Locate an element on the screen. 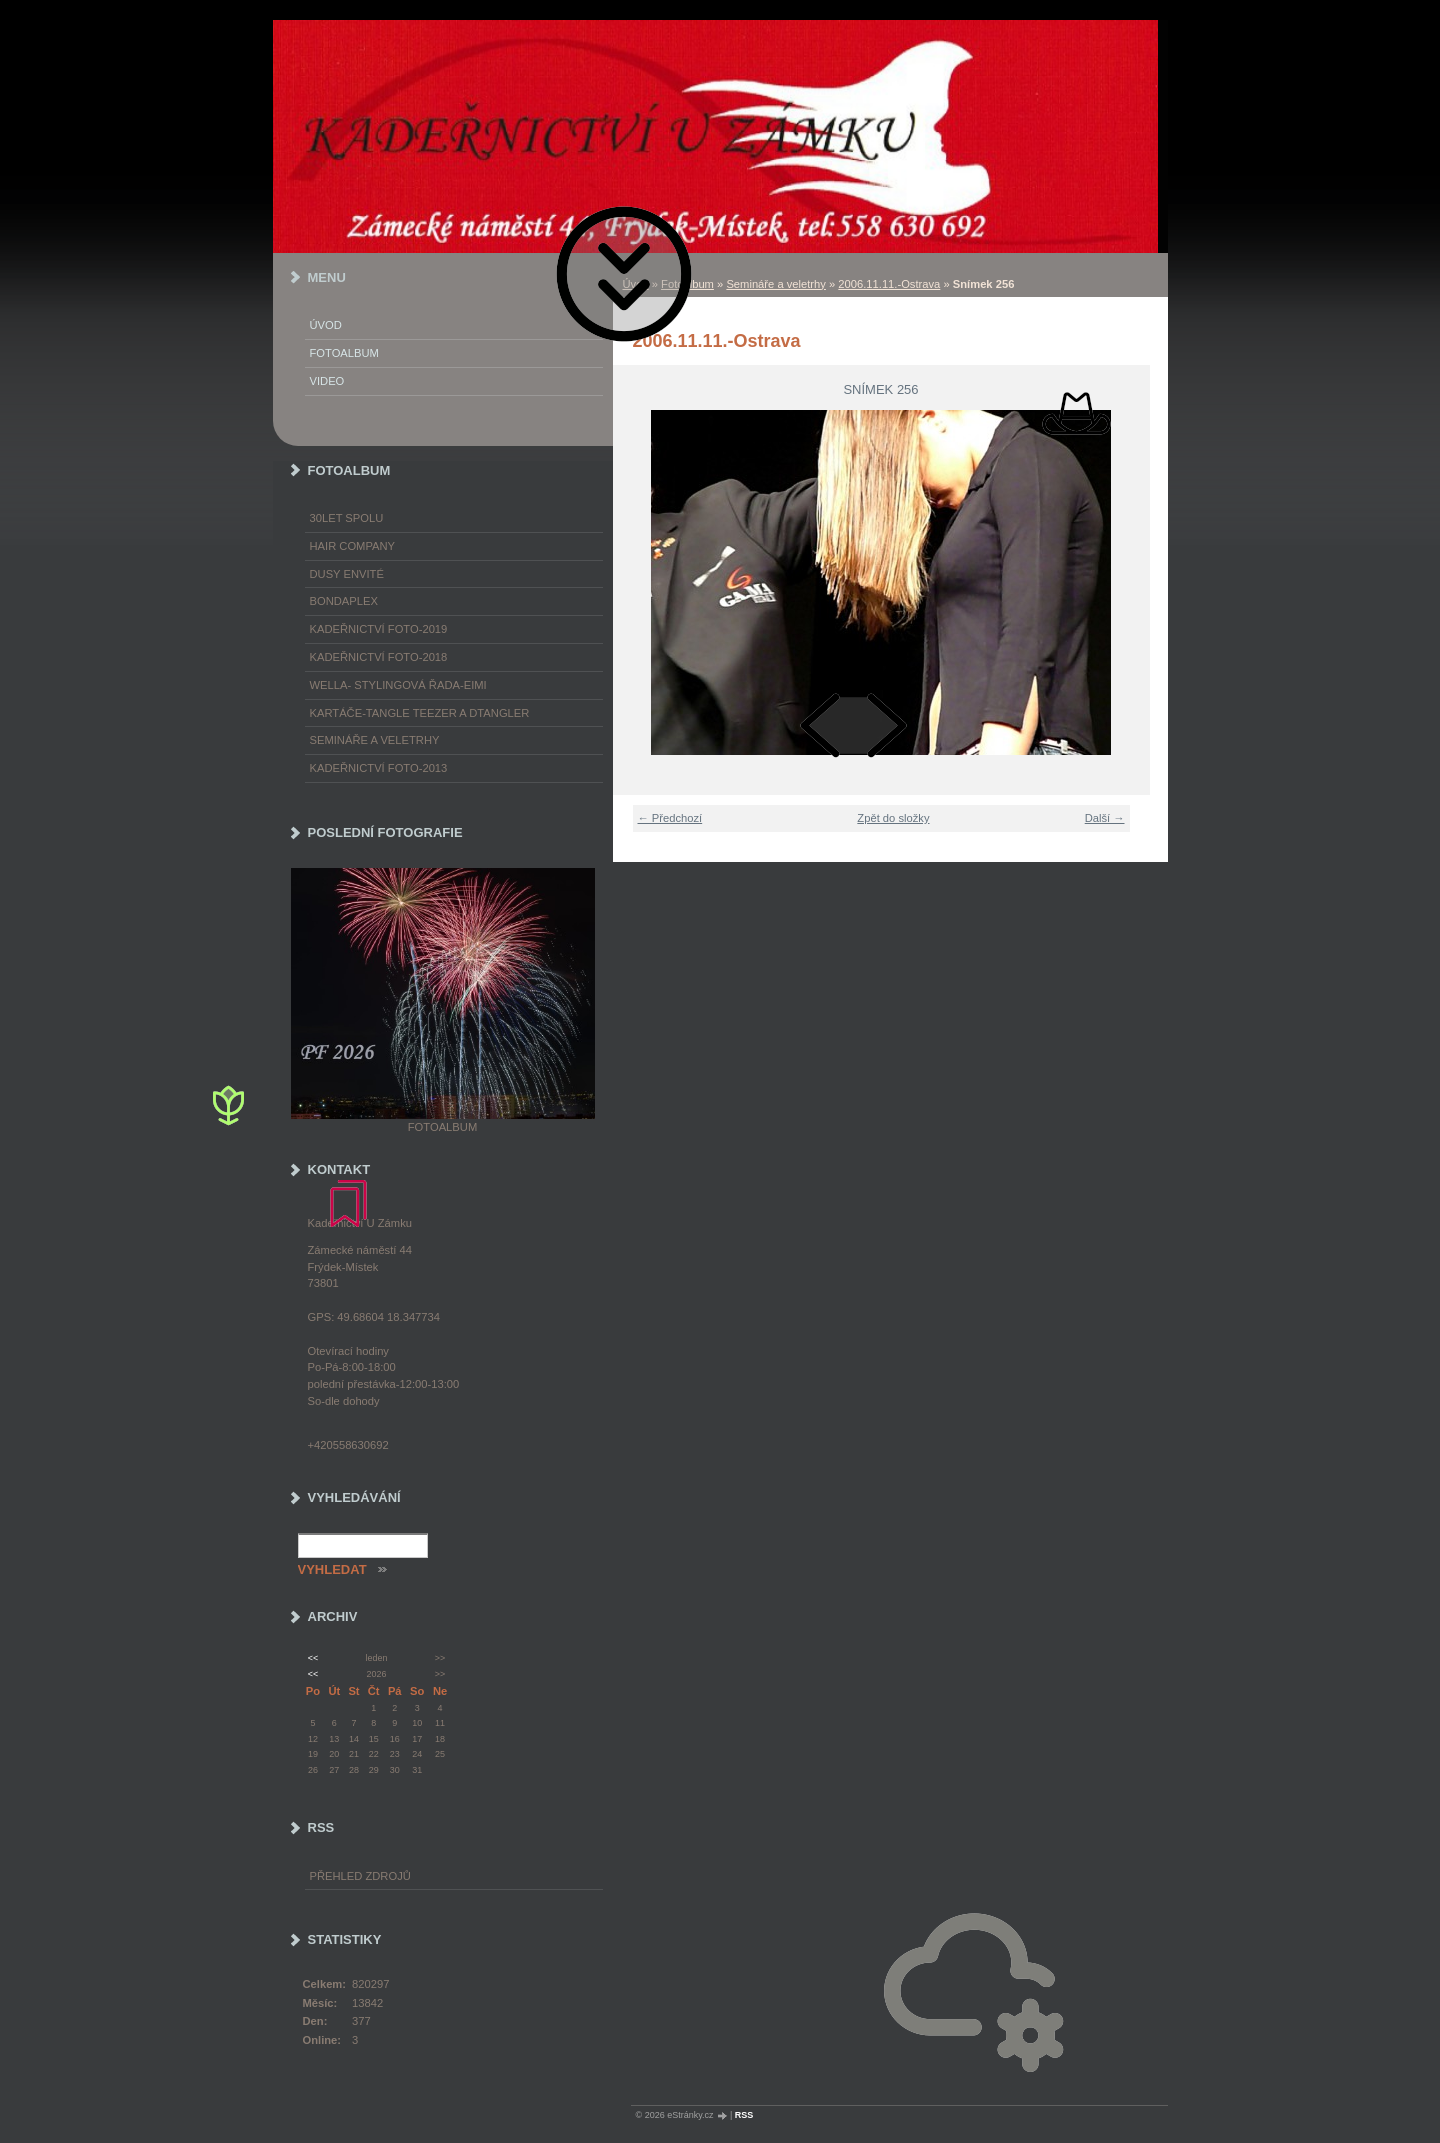 Image resolution: width=1440 pixels, height=2143 pixels. select western or country theme is located at coordinates (1076, 415).